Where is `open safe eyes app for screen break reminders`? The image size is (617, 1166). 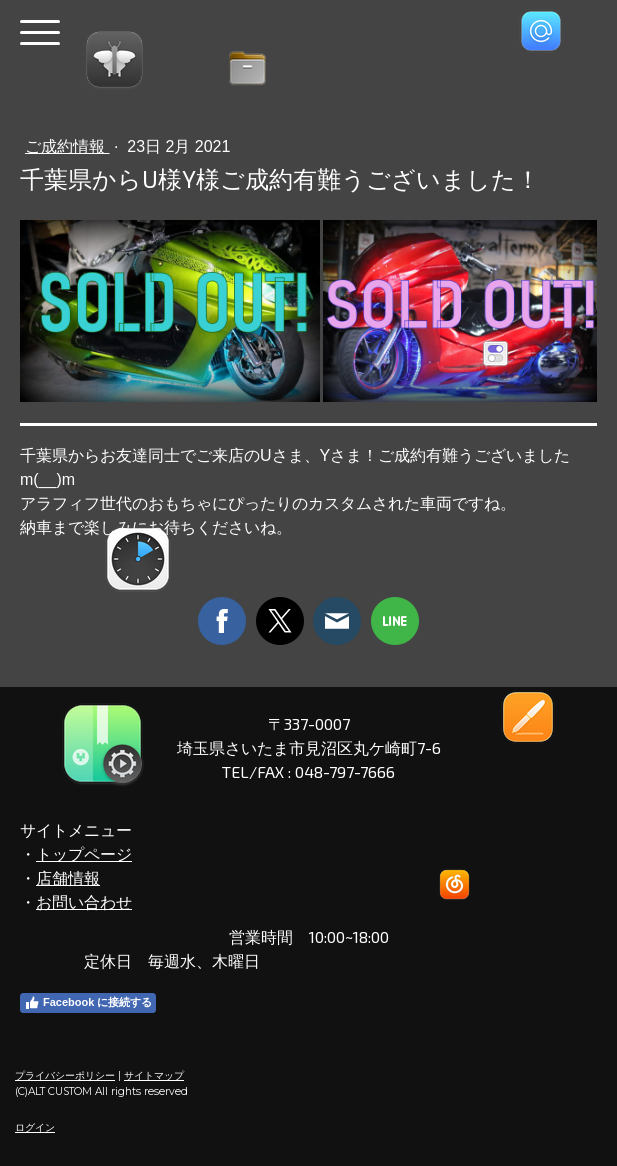
open safe eyes app for screen break reminders is located at coordinates (138, 559).